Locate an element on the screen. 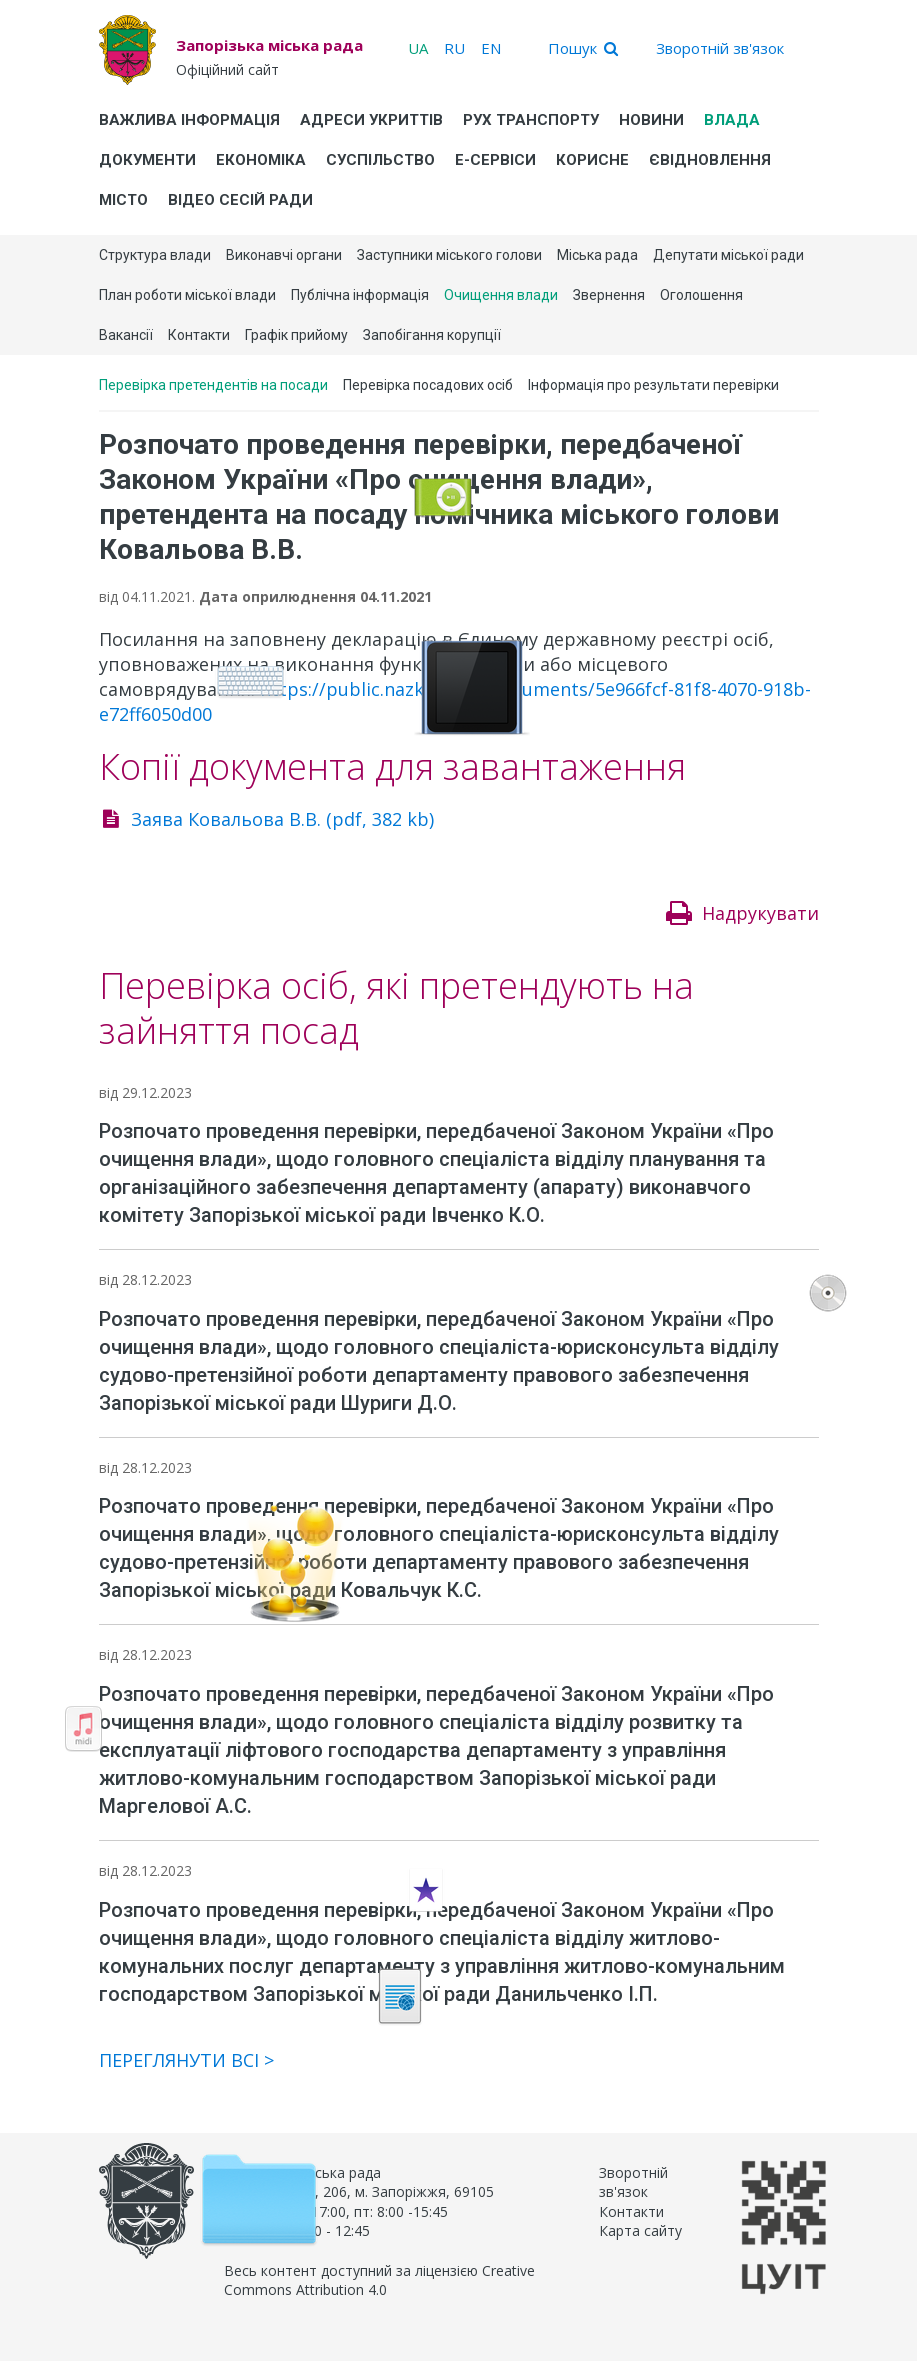  a web template or HTML document file is located at coordinates (400, 1997).